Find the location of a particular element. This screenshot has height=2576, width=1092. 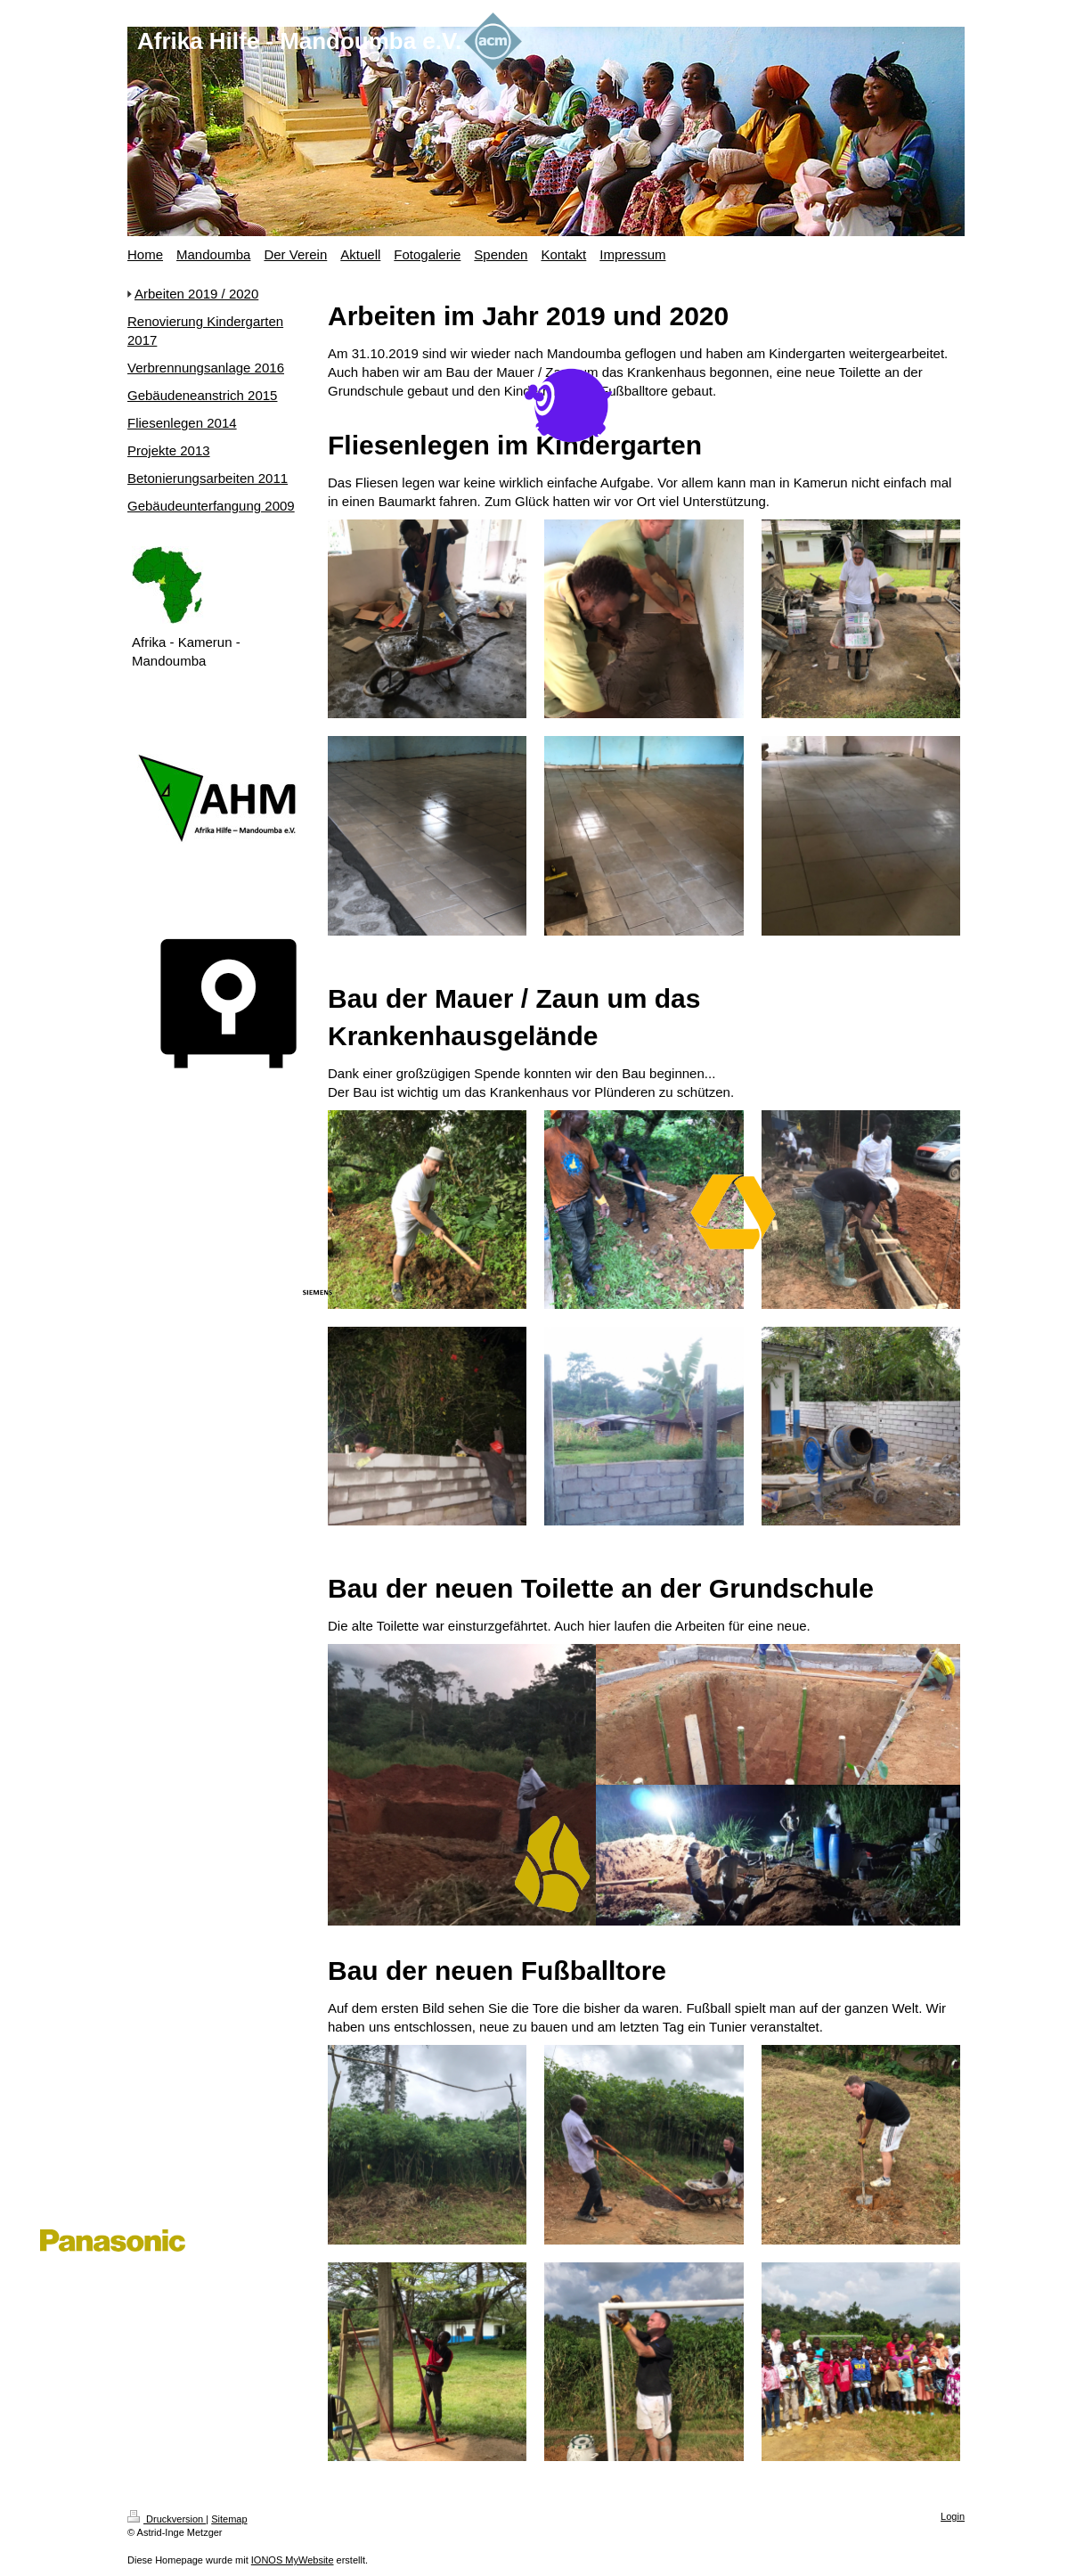

open the Commerzbank banking app is located at coordinates (733, 1212).